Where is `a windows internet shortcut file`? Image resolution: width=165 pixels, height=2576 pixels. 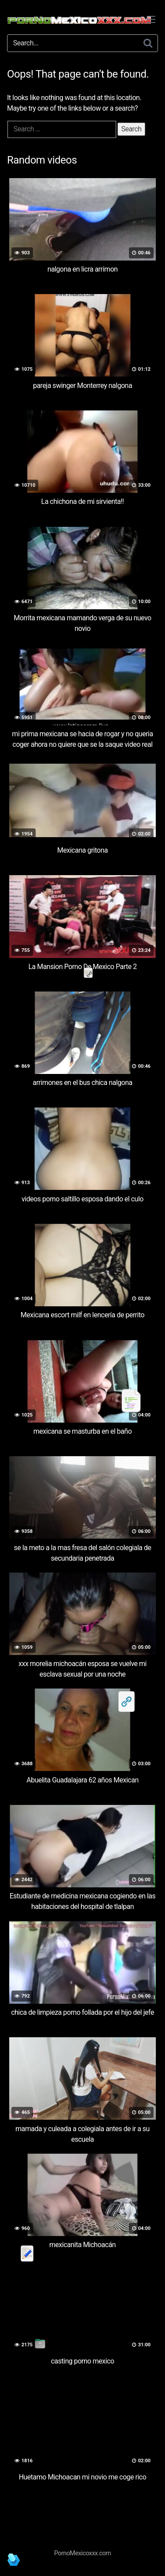 a windows internet shortcut file is located at coordinates (126, 1701).